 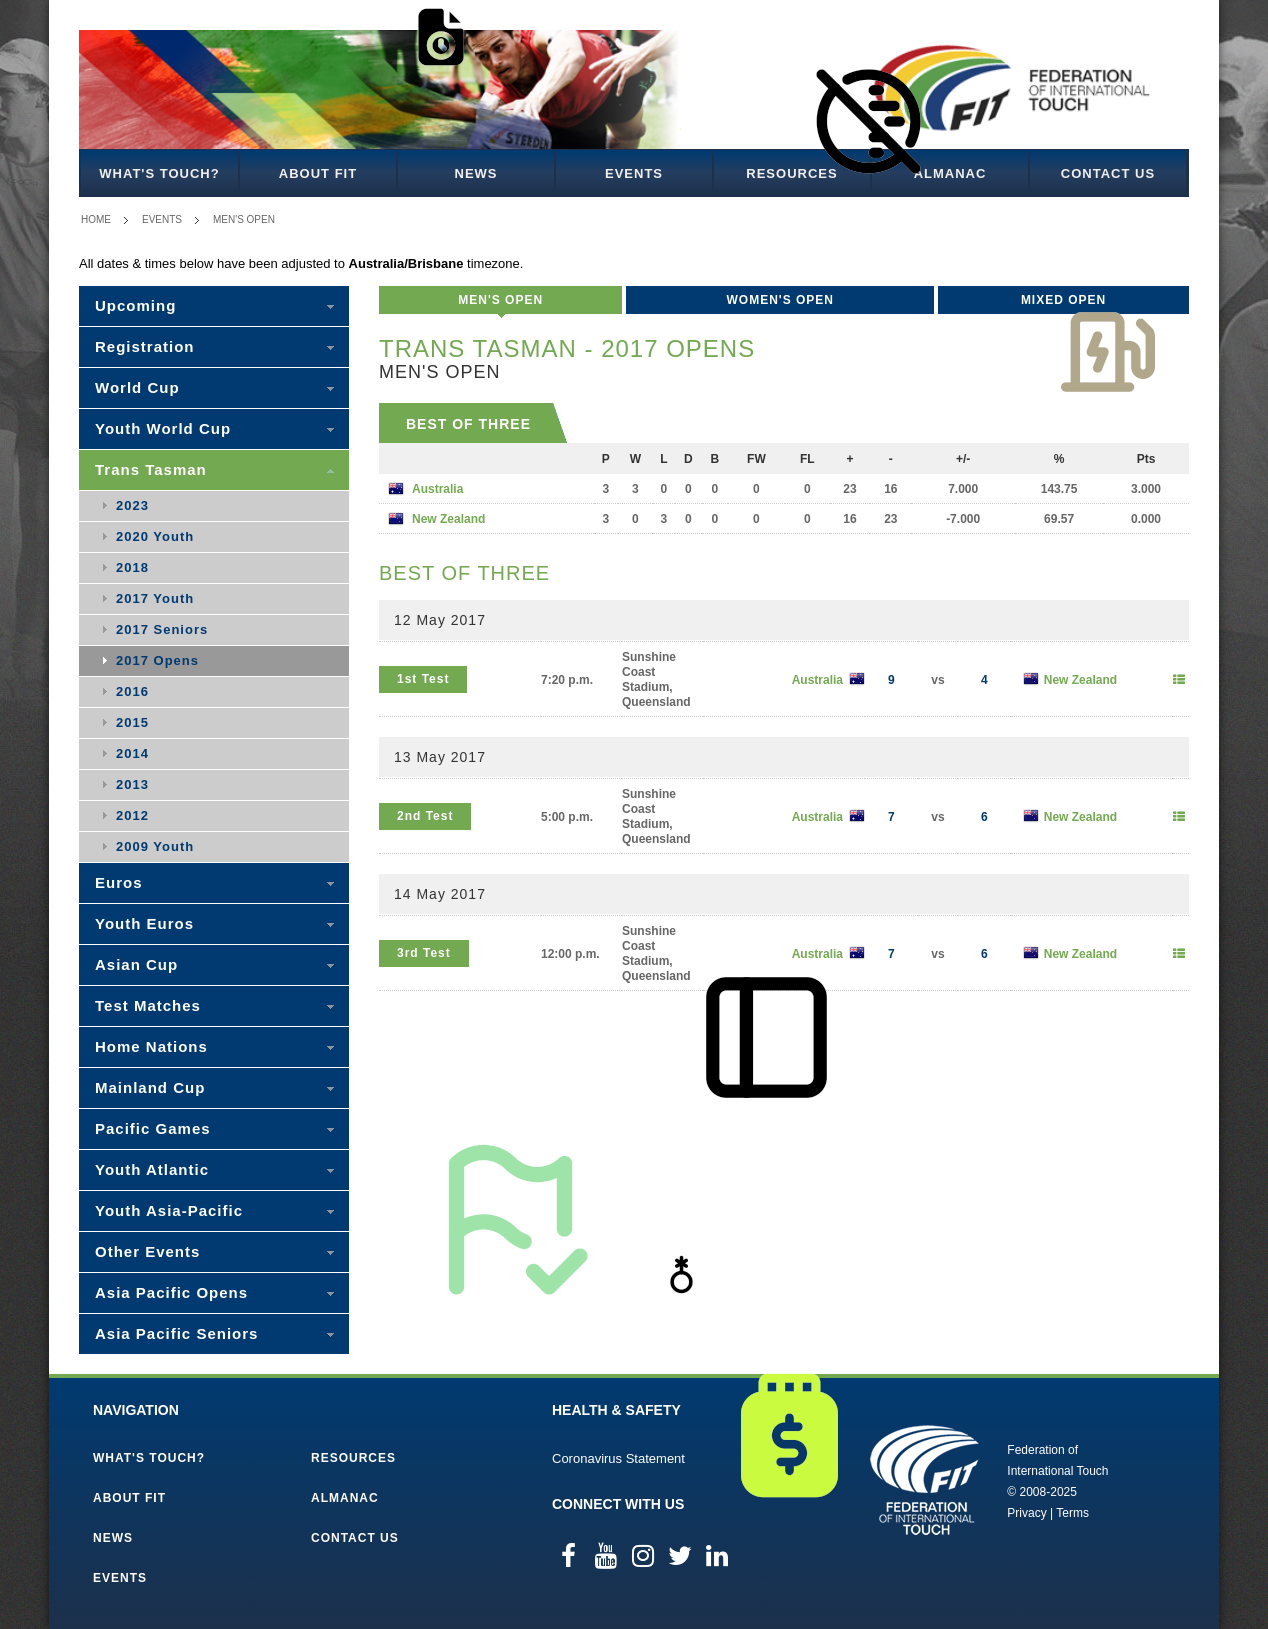 I want to click on view file history or recent activity, so click(x=441, y=37).